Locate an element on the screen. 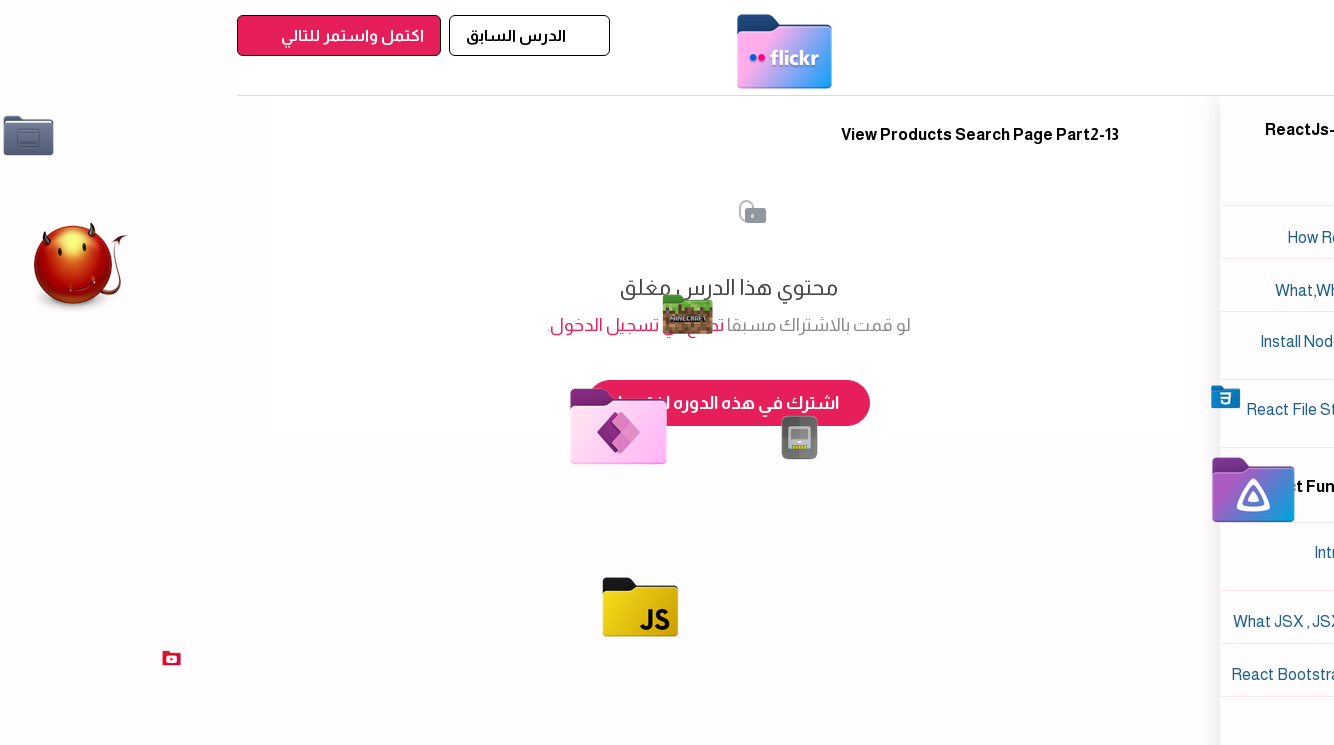  open jellyfin media server folder is located at coordinates (1253, 492).